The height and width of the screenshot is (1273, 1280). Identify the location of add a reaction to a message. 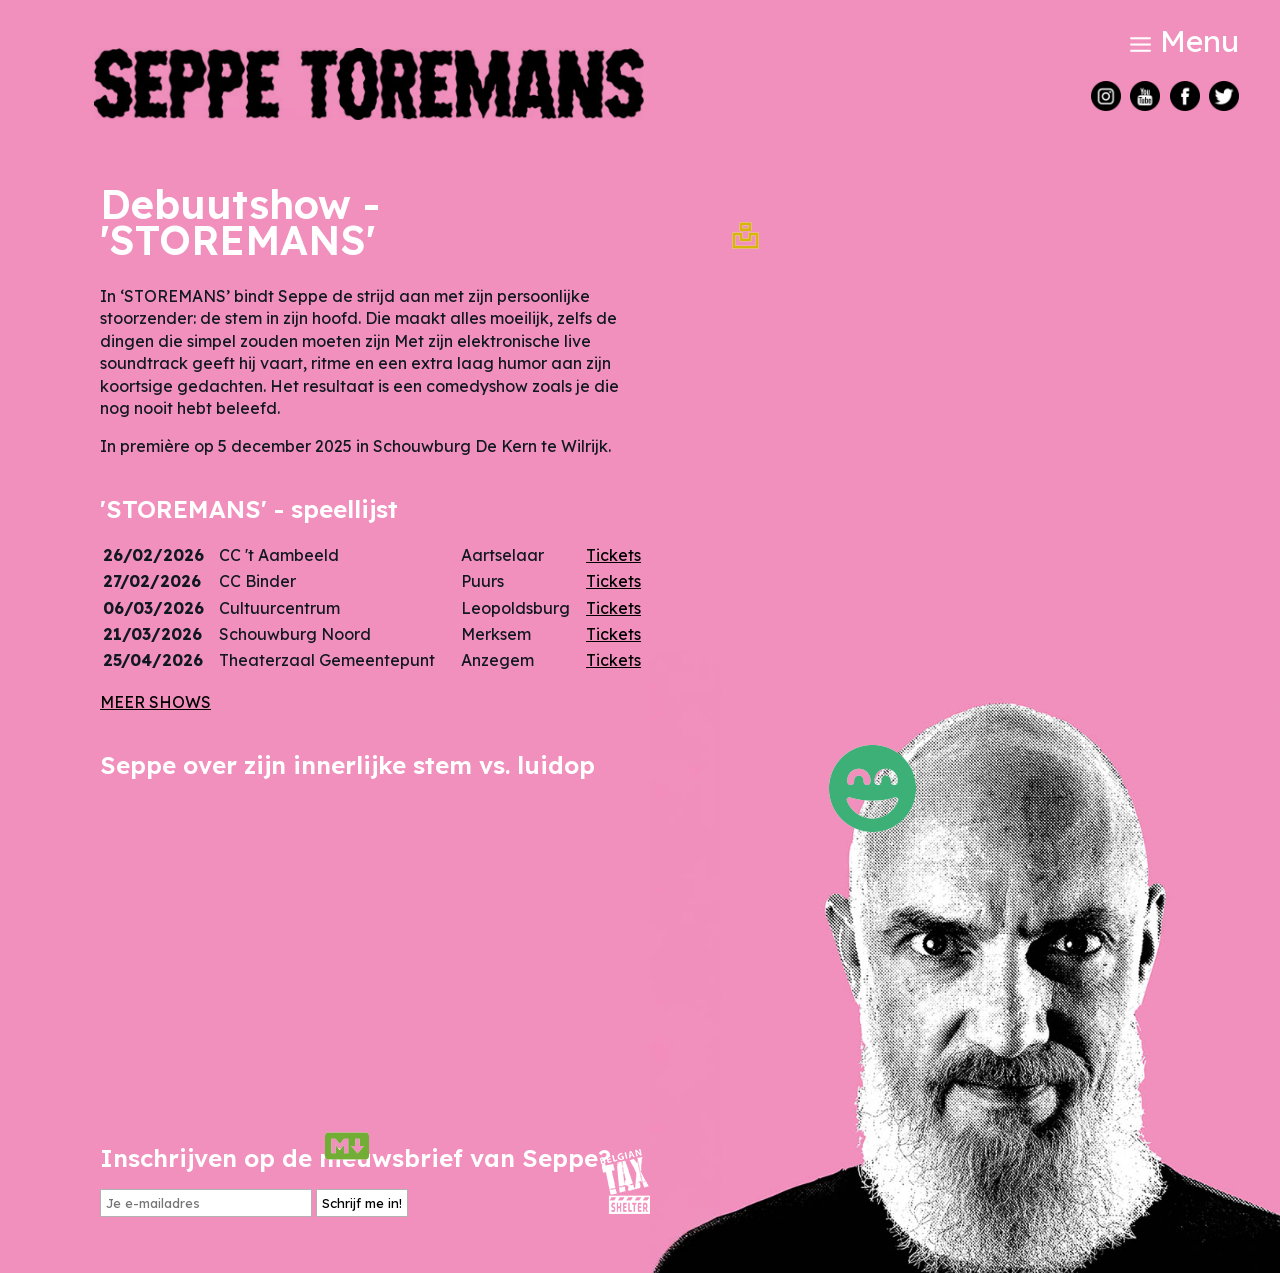
(872, 788).